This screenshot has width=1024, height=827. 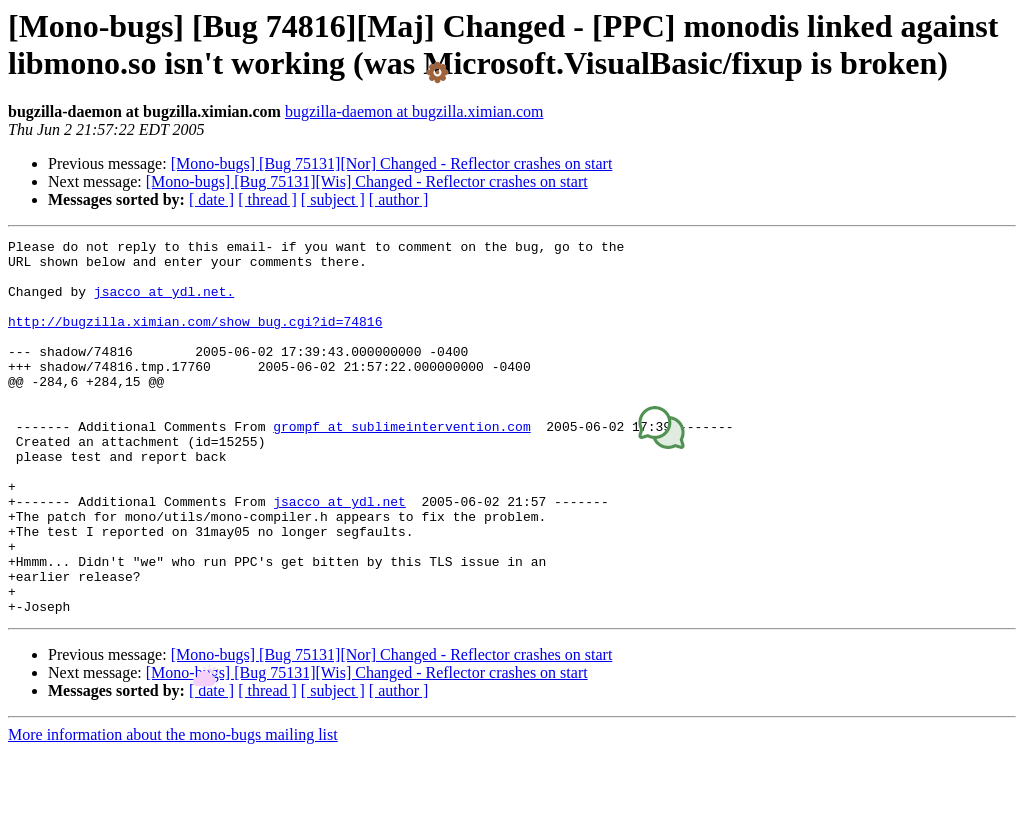 I want to click on indicates partly cloudy weather conditions, so click(x=205, y=675).